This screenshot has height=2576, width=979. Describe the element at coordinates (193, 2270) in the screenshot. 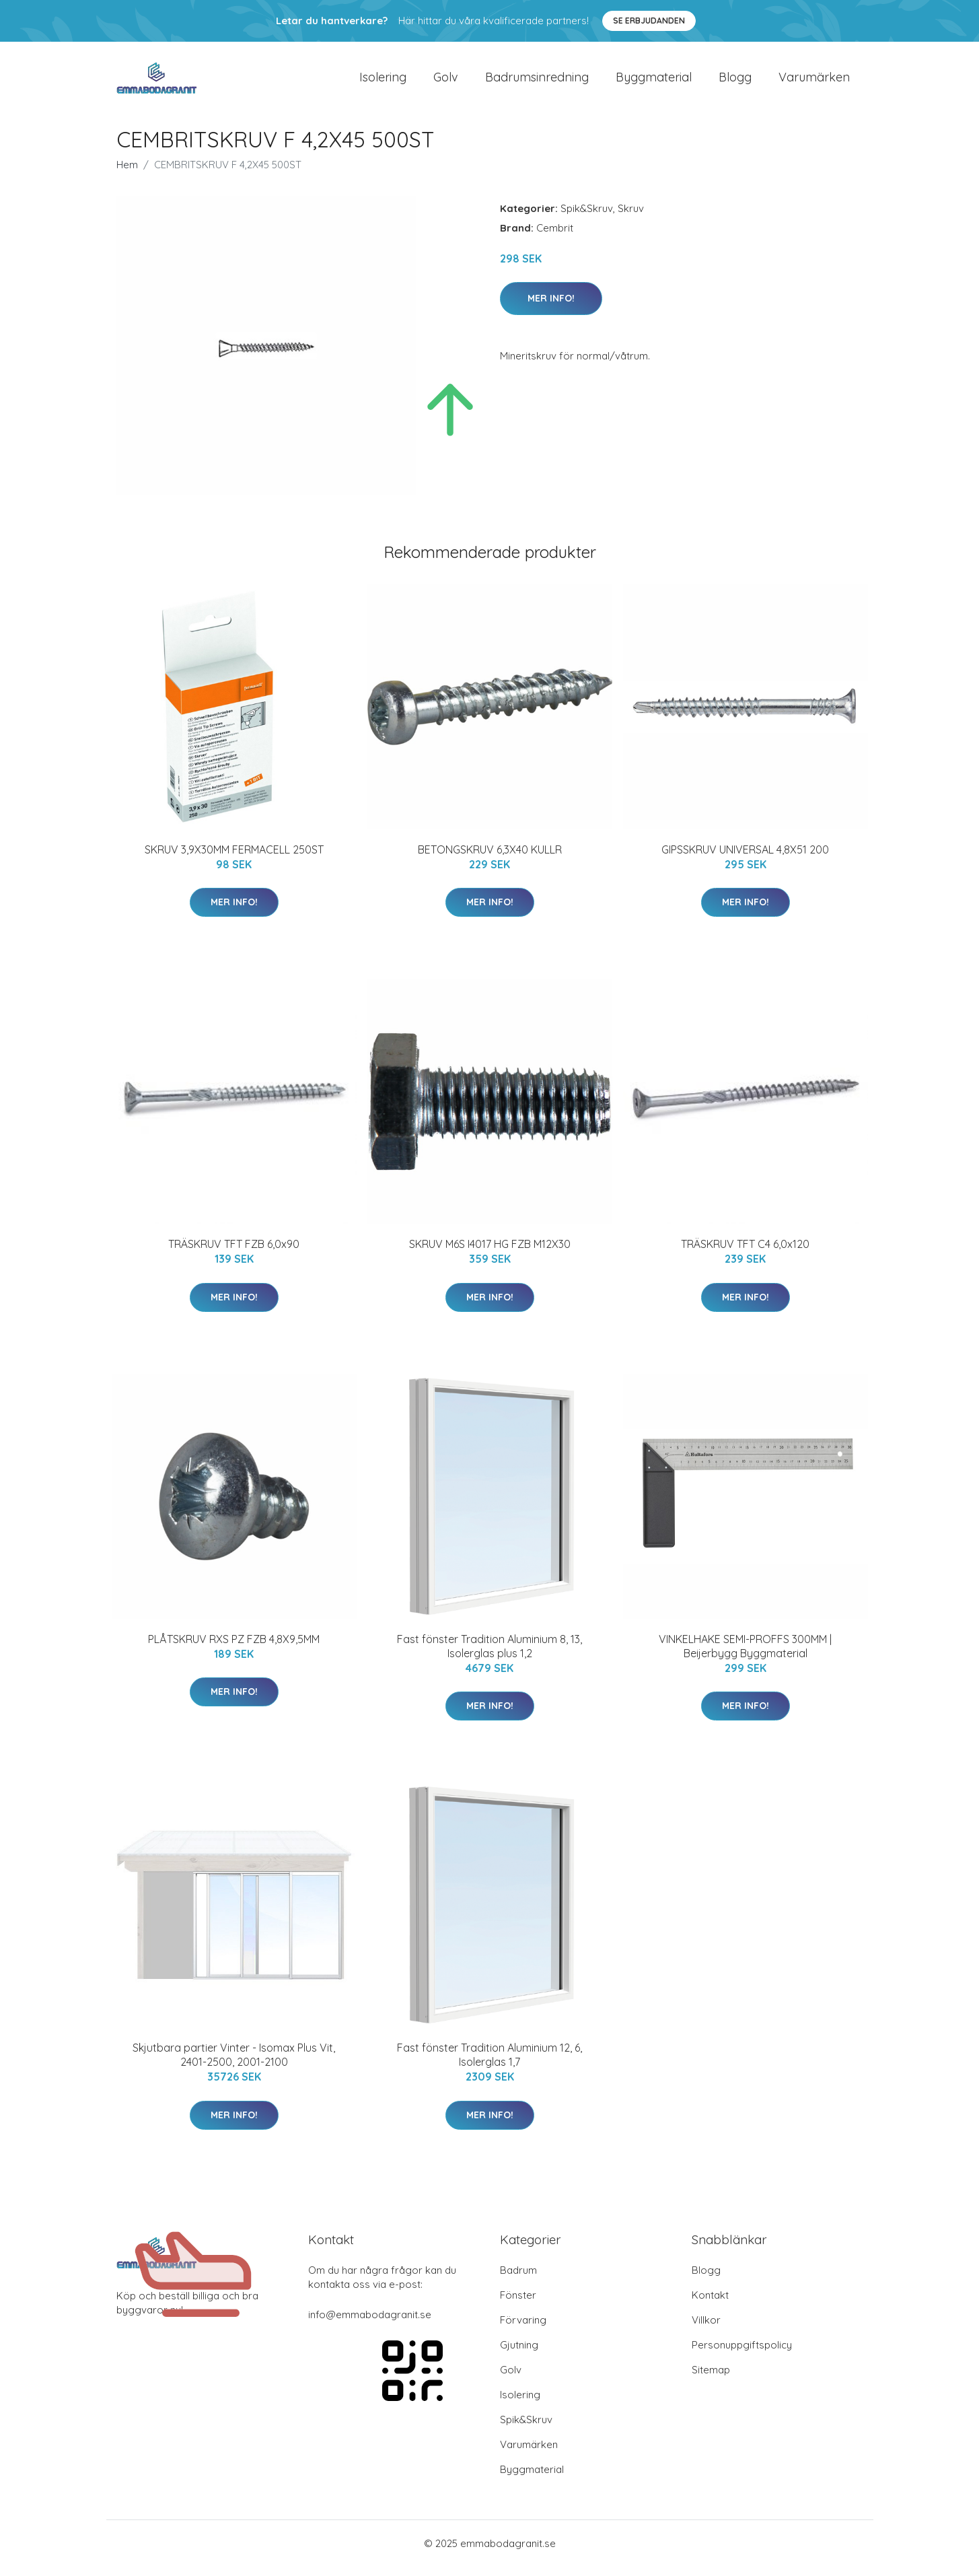

I see `indicates flight mode is active` at that location.